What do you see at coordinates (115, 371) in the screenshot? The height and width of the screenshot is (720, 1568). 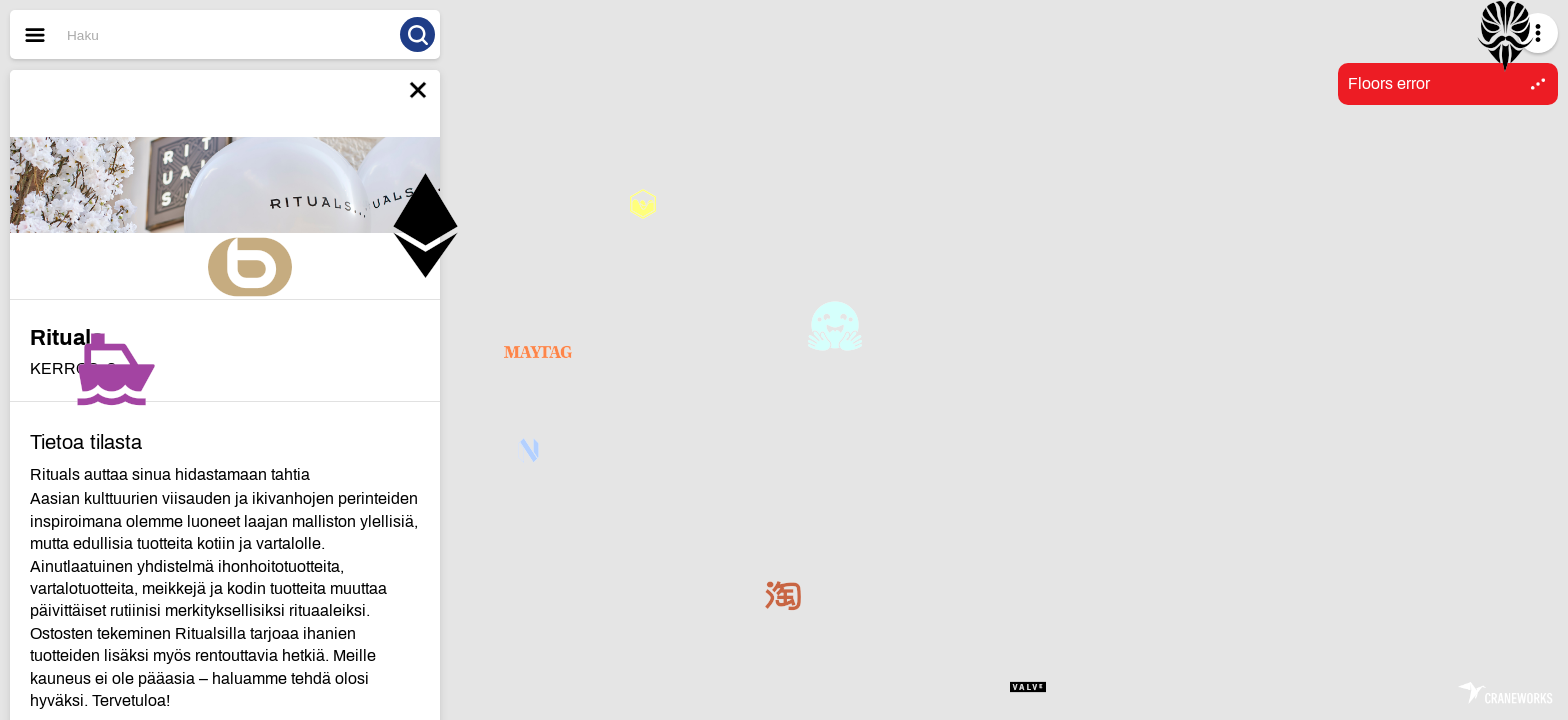 I see `view nearby ports or maritime locations` at bounding box center [115, 371].